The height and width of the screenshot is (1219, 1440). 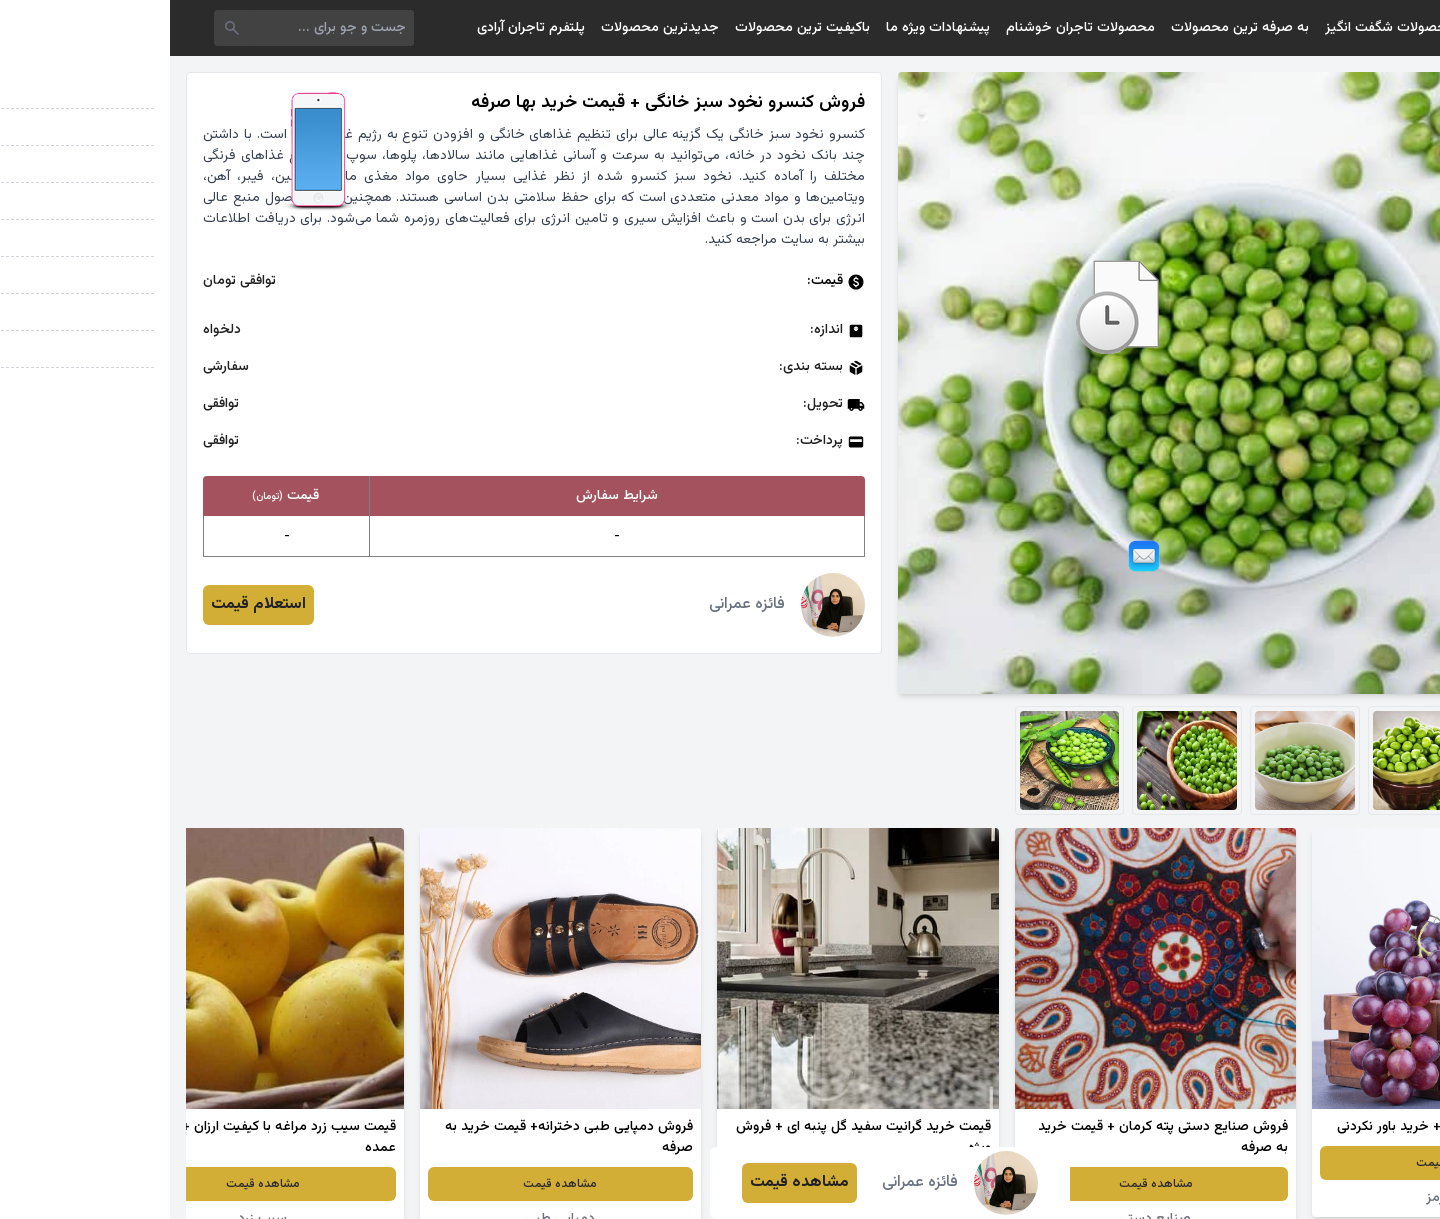 What do you see at coordinates (1144, 556) in the screenshot?
I see `open the mail app` at bounding box center [1144, 556].